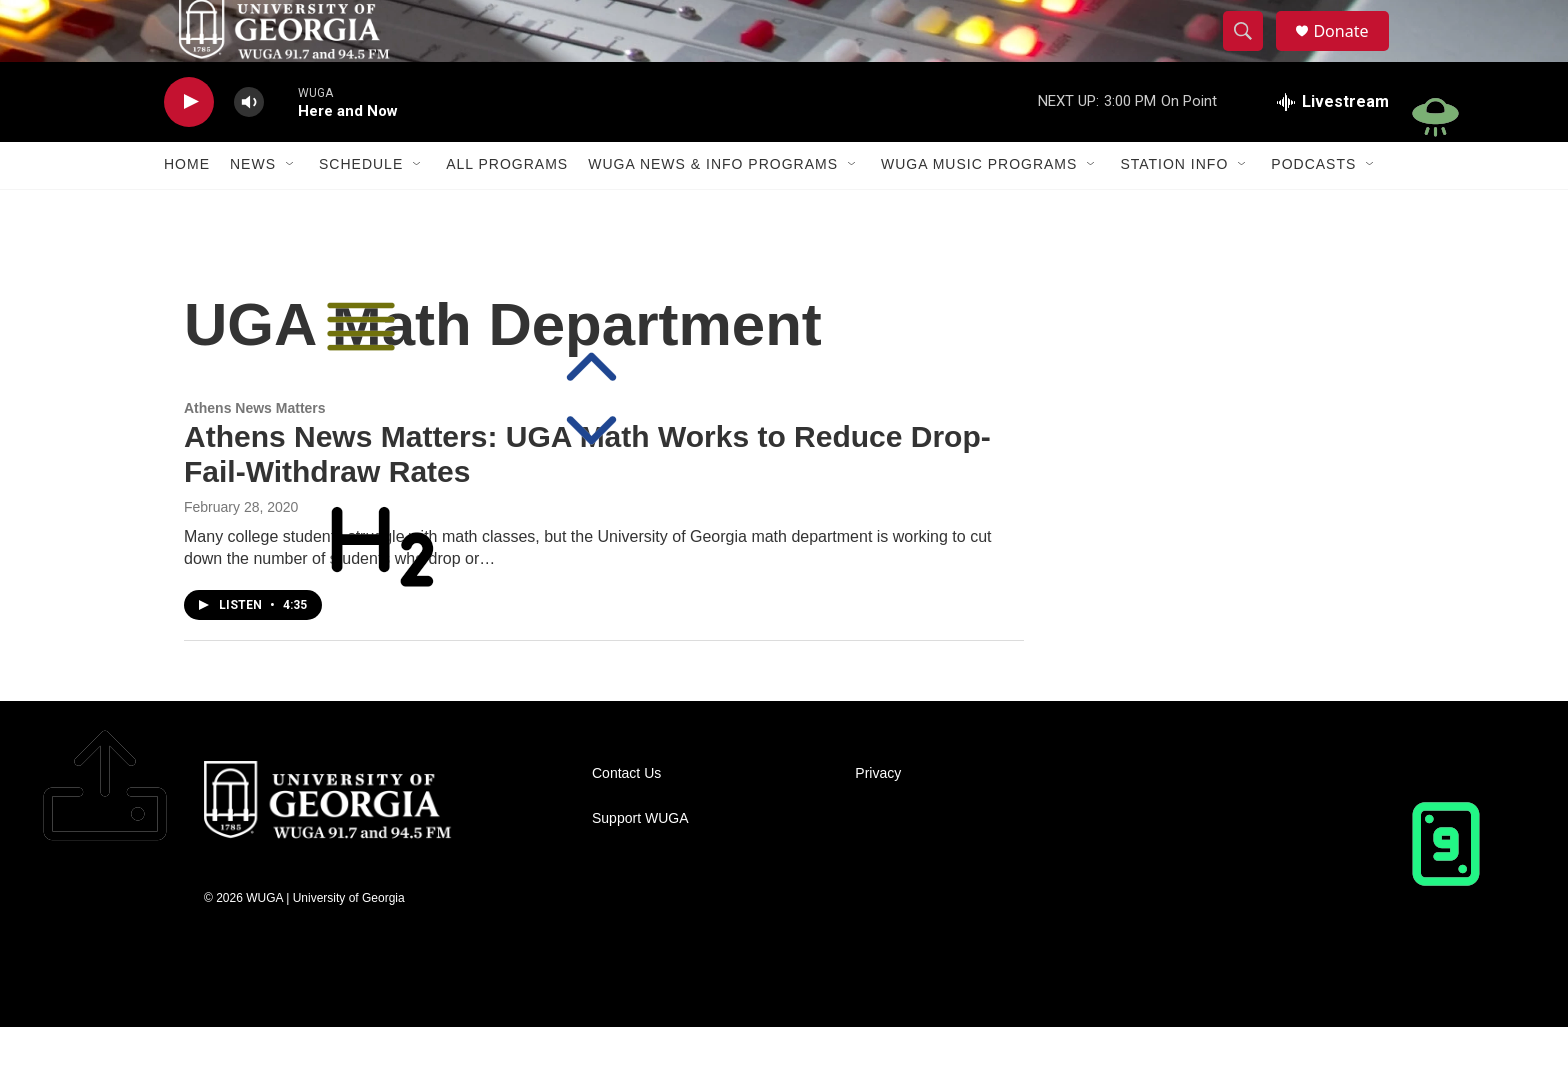  Describe the element at coordinates (1446, 844) in the screenshot. I see `play the 9 card in a card game` at that location.